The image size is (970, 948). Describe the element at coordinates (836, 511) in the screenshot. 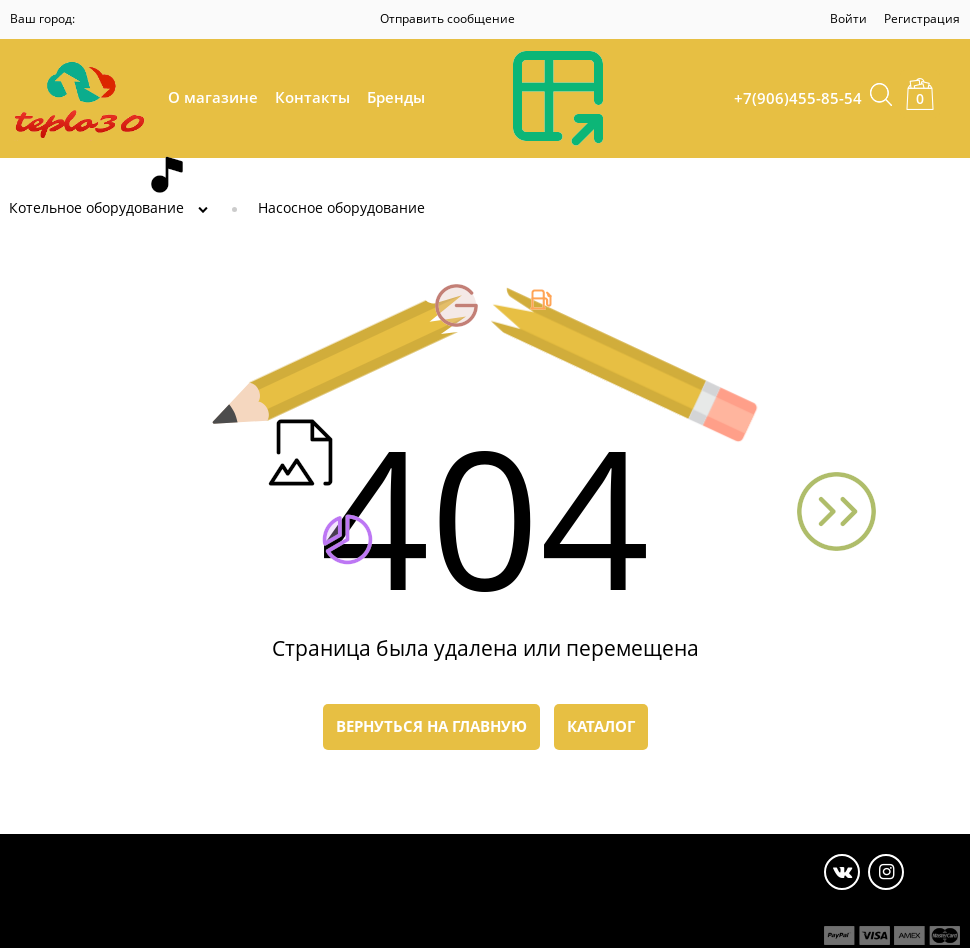

I see `skip forward or advance to next item` at that location.